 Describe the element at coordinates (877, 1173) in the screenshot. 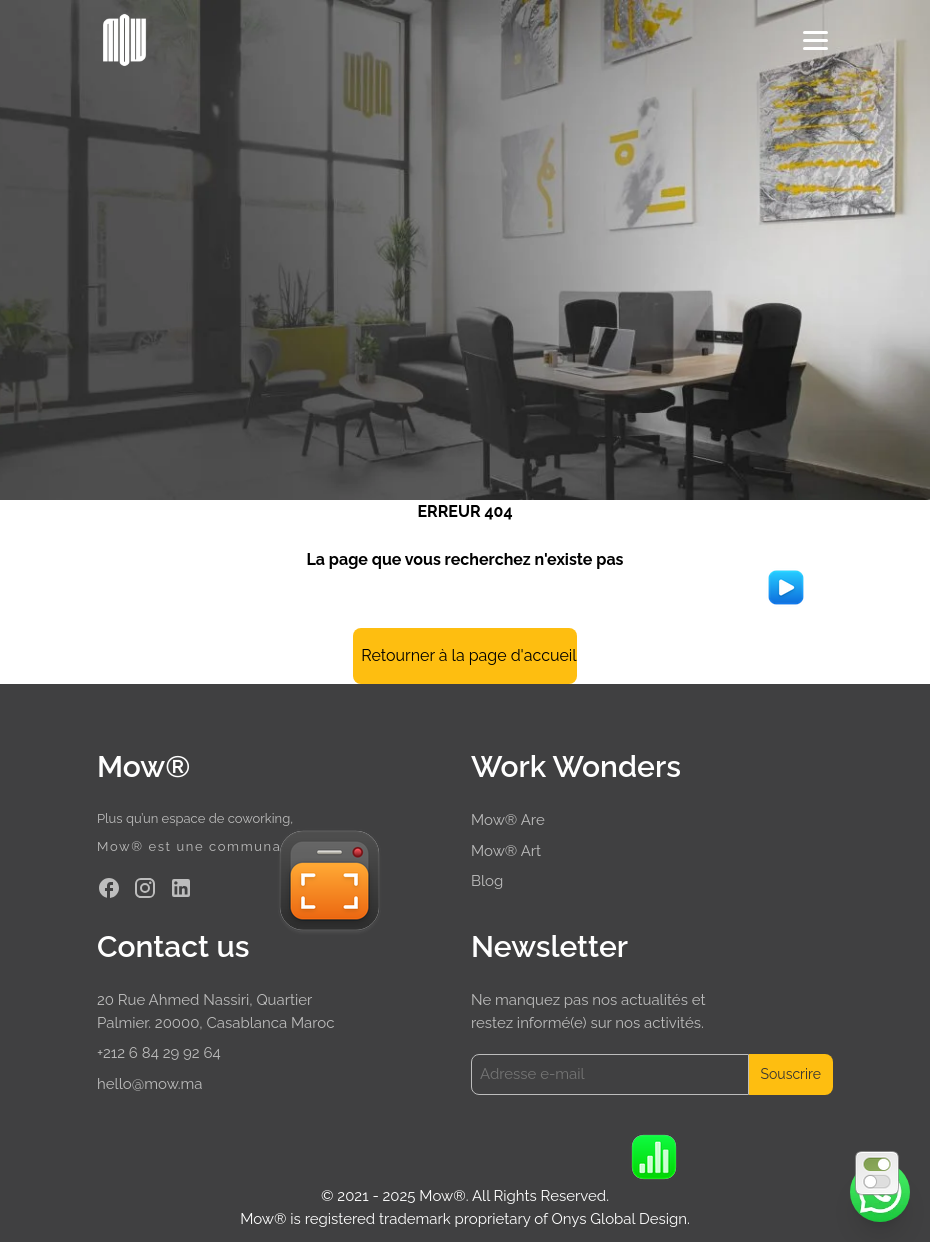

I see `open system settings or preferences` at that location.